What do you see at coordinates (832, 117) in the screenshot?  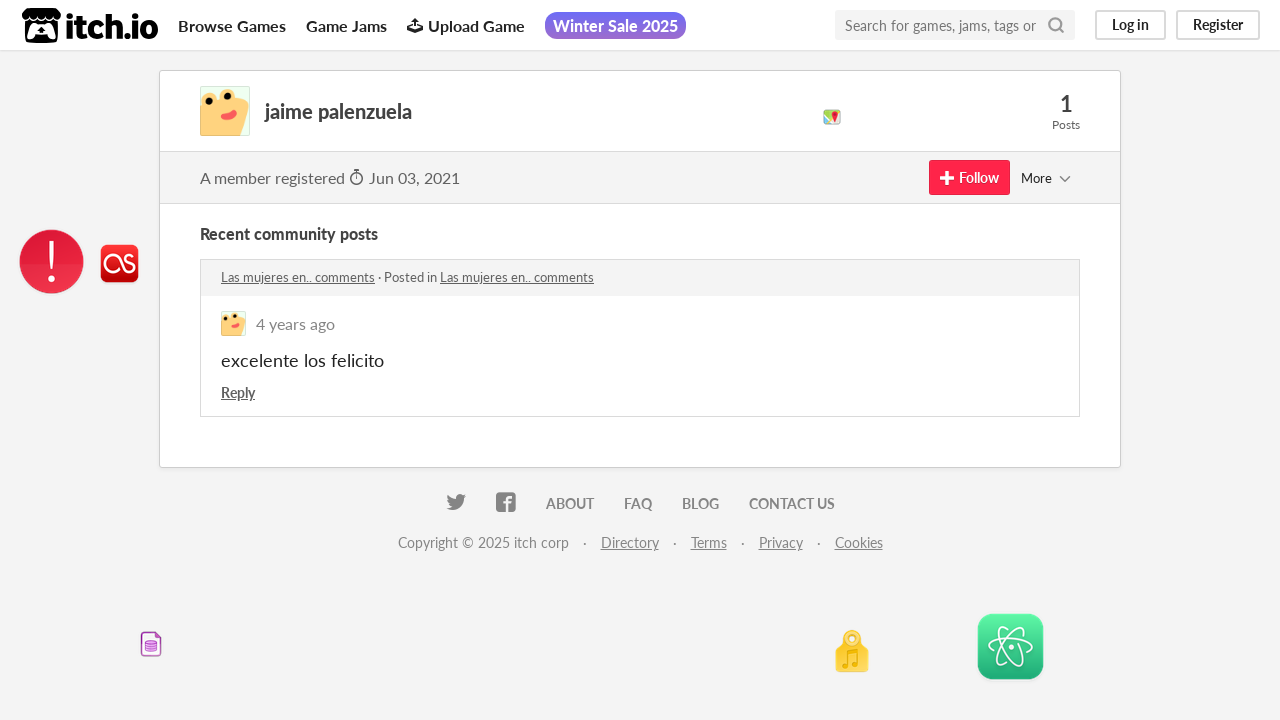 I see `open the maps application` at bounding box center [832, 117].